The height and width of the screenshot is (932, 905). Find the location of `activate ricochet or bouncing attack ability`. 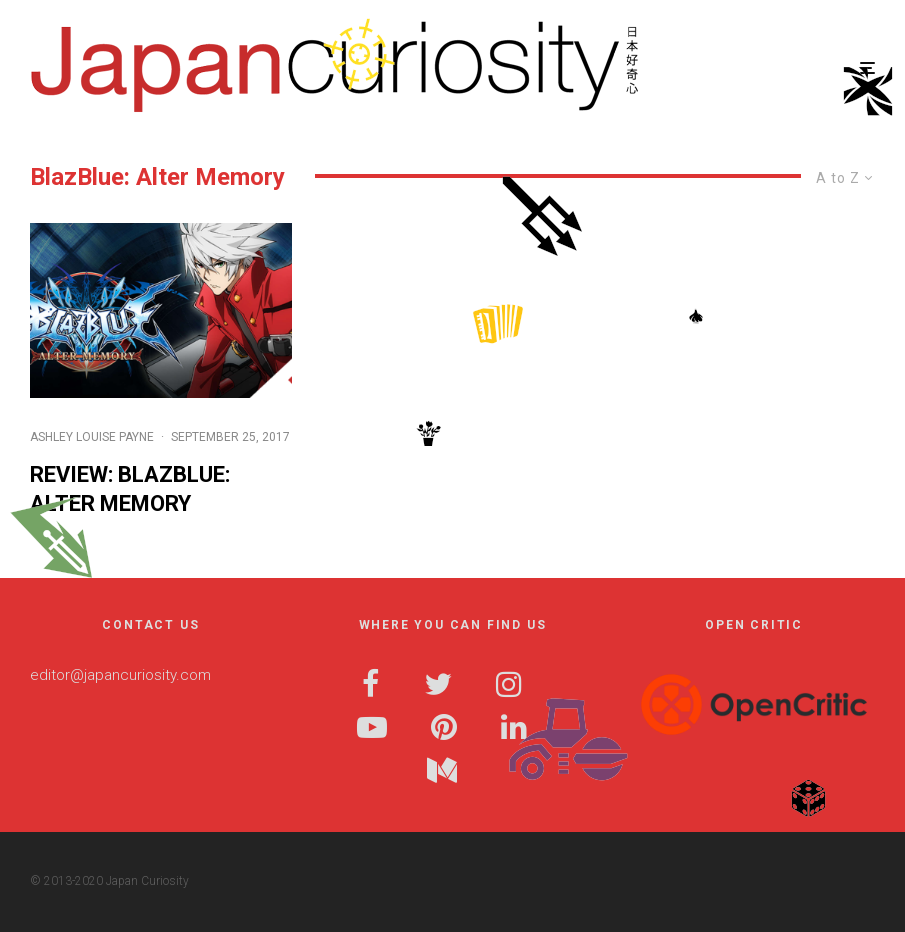

activate ricochet or bouncing attack ability is located at coordinates (51, 537).